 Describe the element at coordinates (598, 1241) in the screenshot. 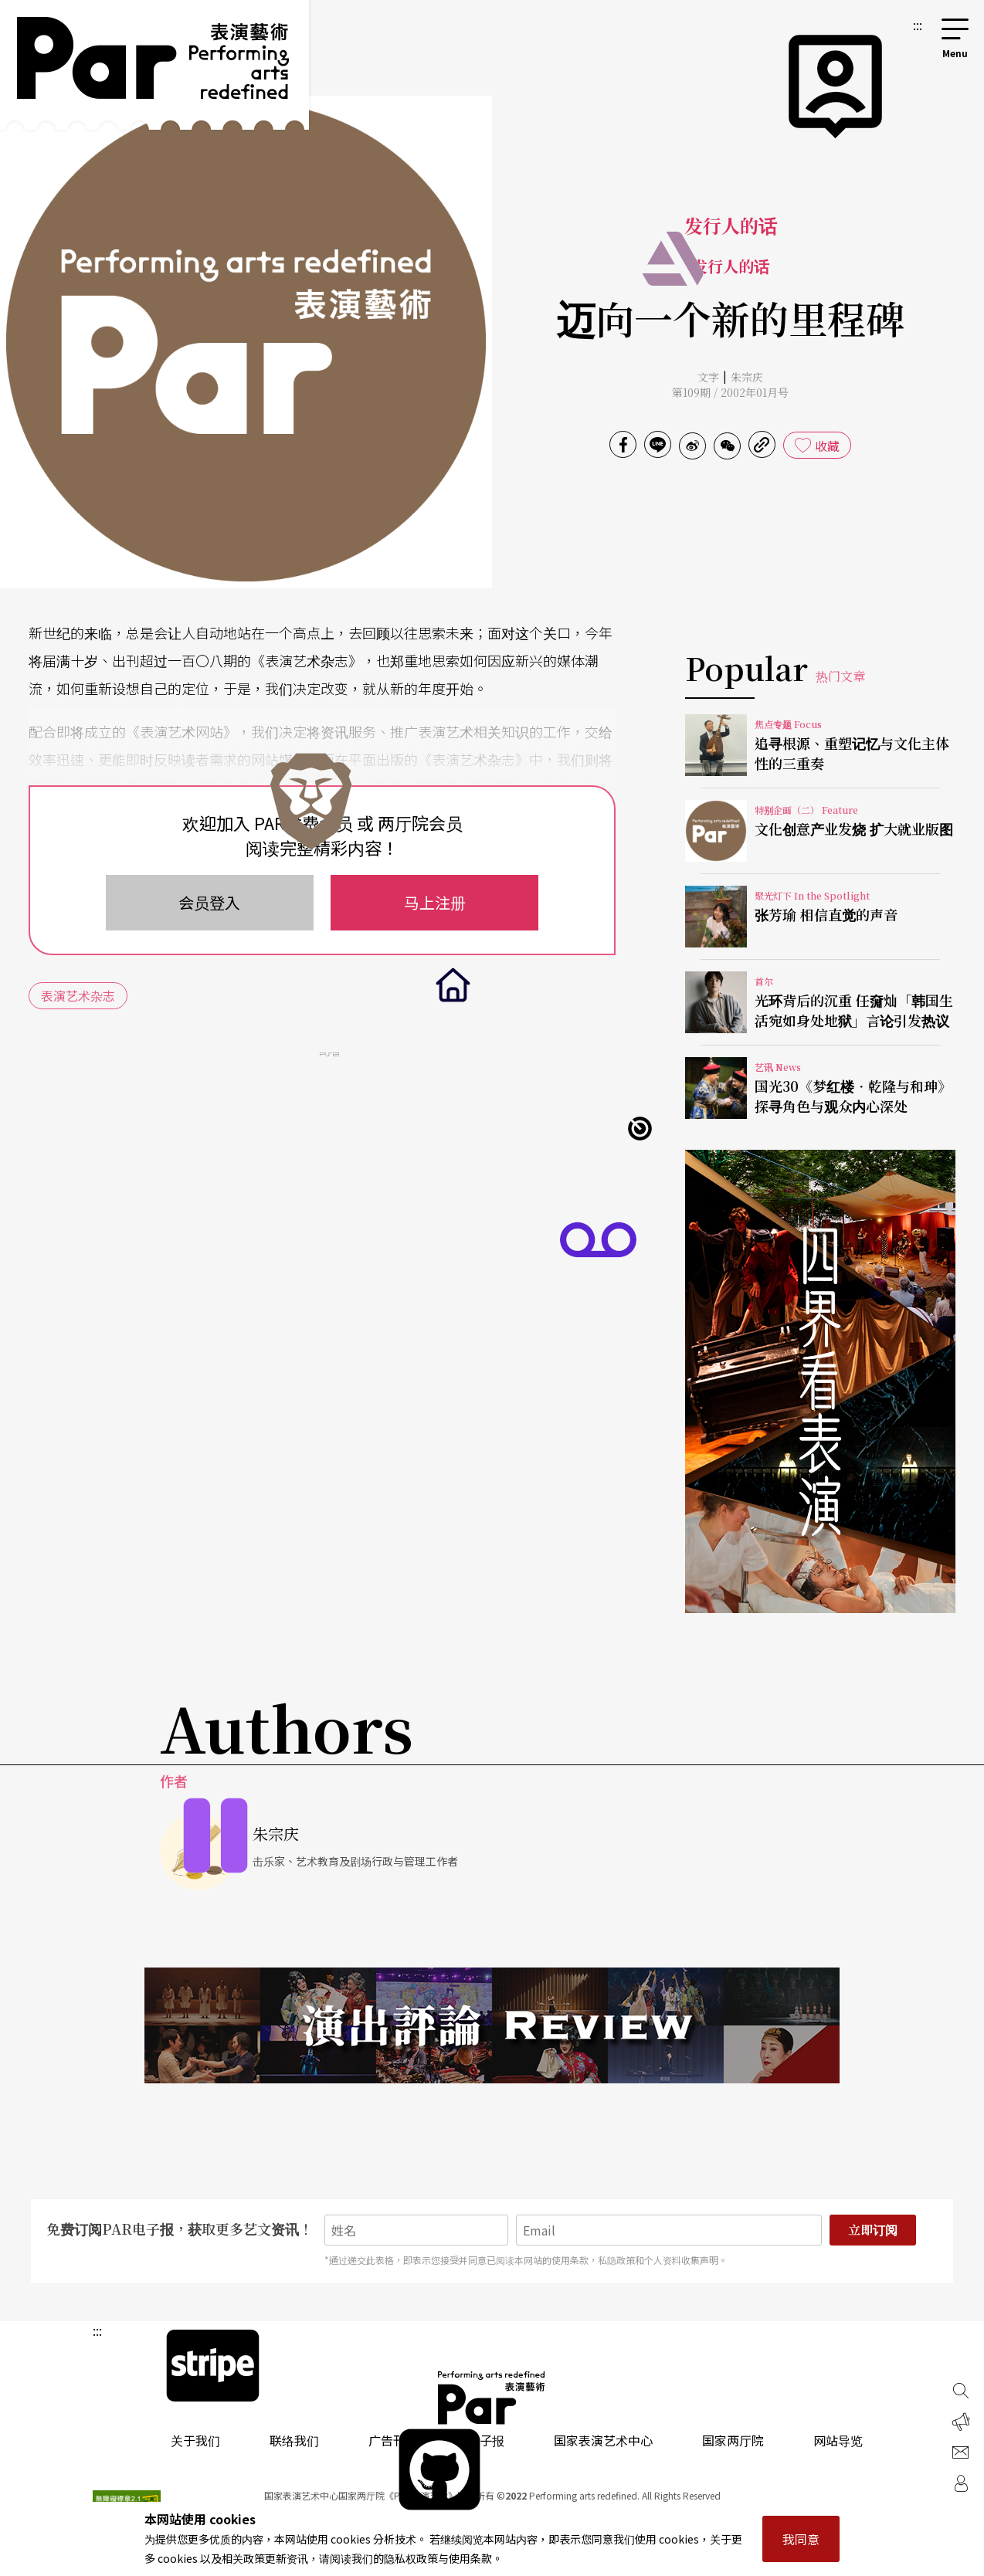

I see `access voicemail messages` at that location.